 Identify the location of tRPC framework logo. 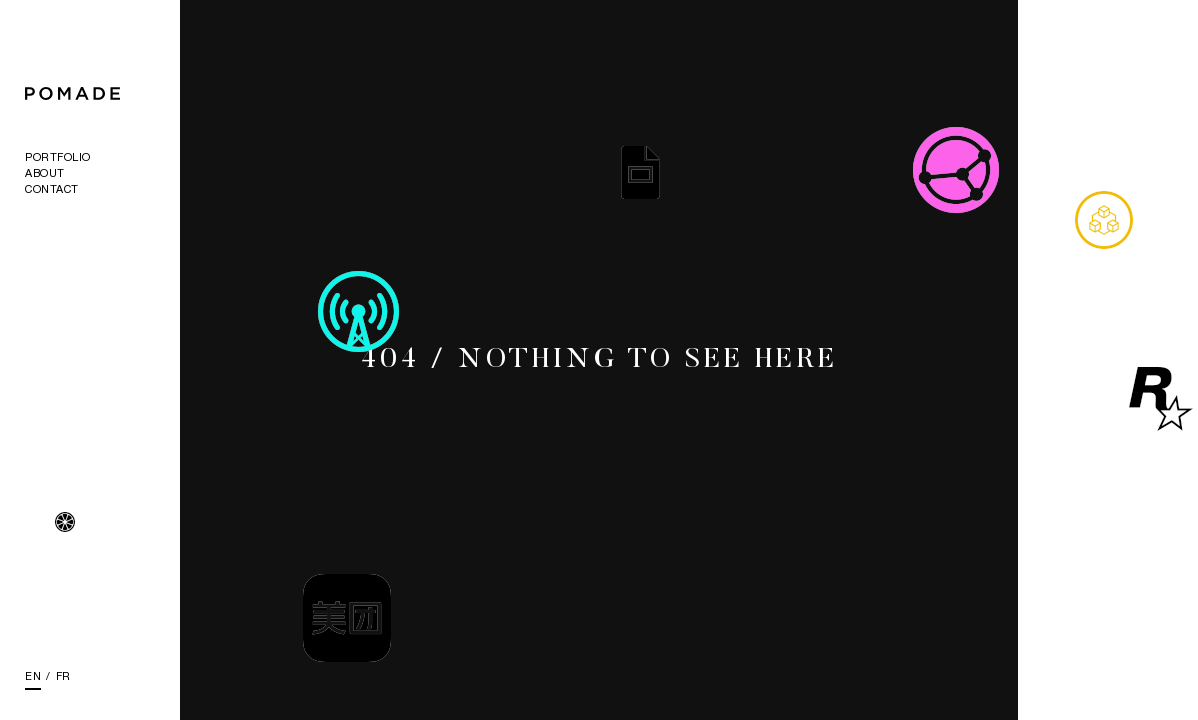
(1104, 220).